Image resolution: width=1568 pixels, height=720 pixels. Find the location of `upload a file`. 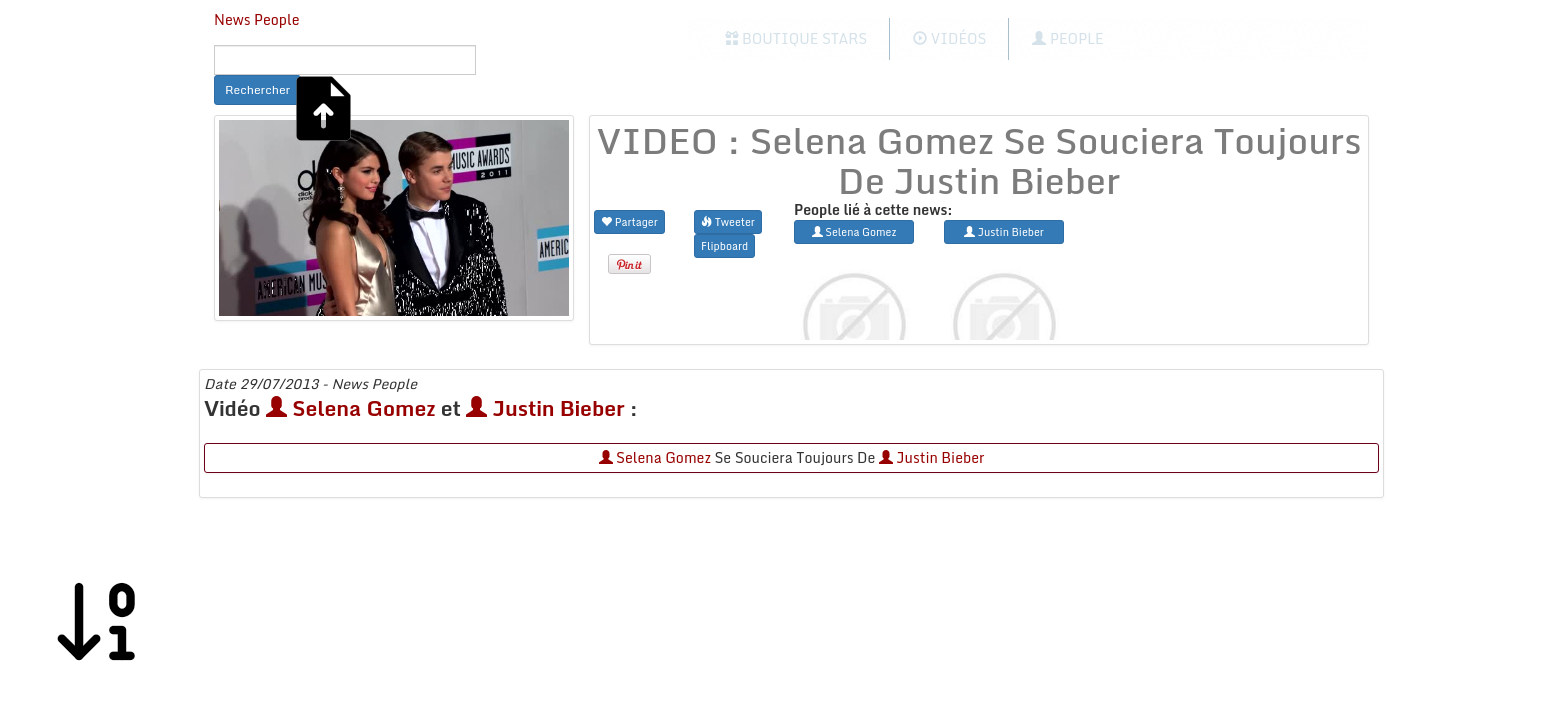

upload a file is located at coordinates (323, 108).